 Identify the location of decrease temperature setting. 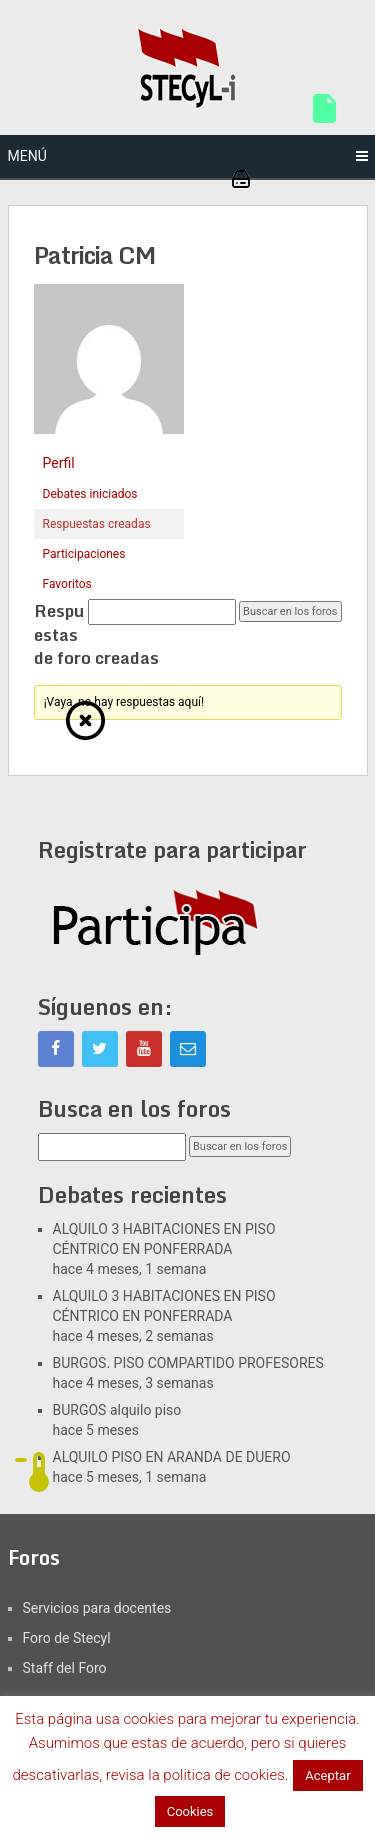
(35, 1472).